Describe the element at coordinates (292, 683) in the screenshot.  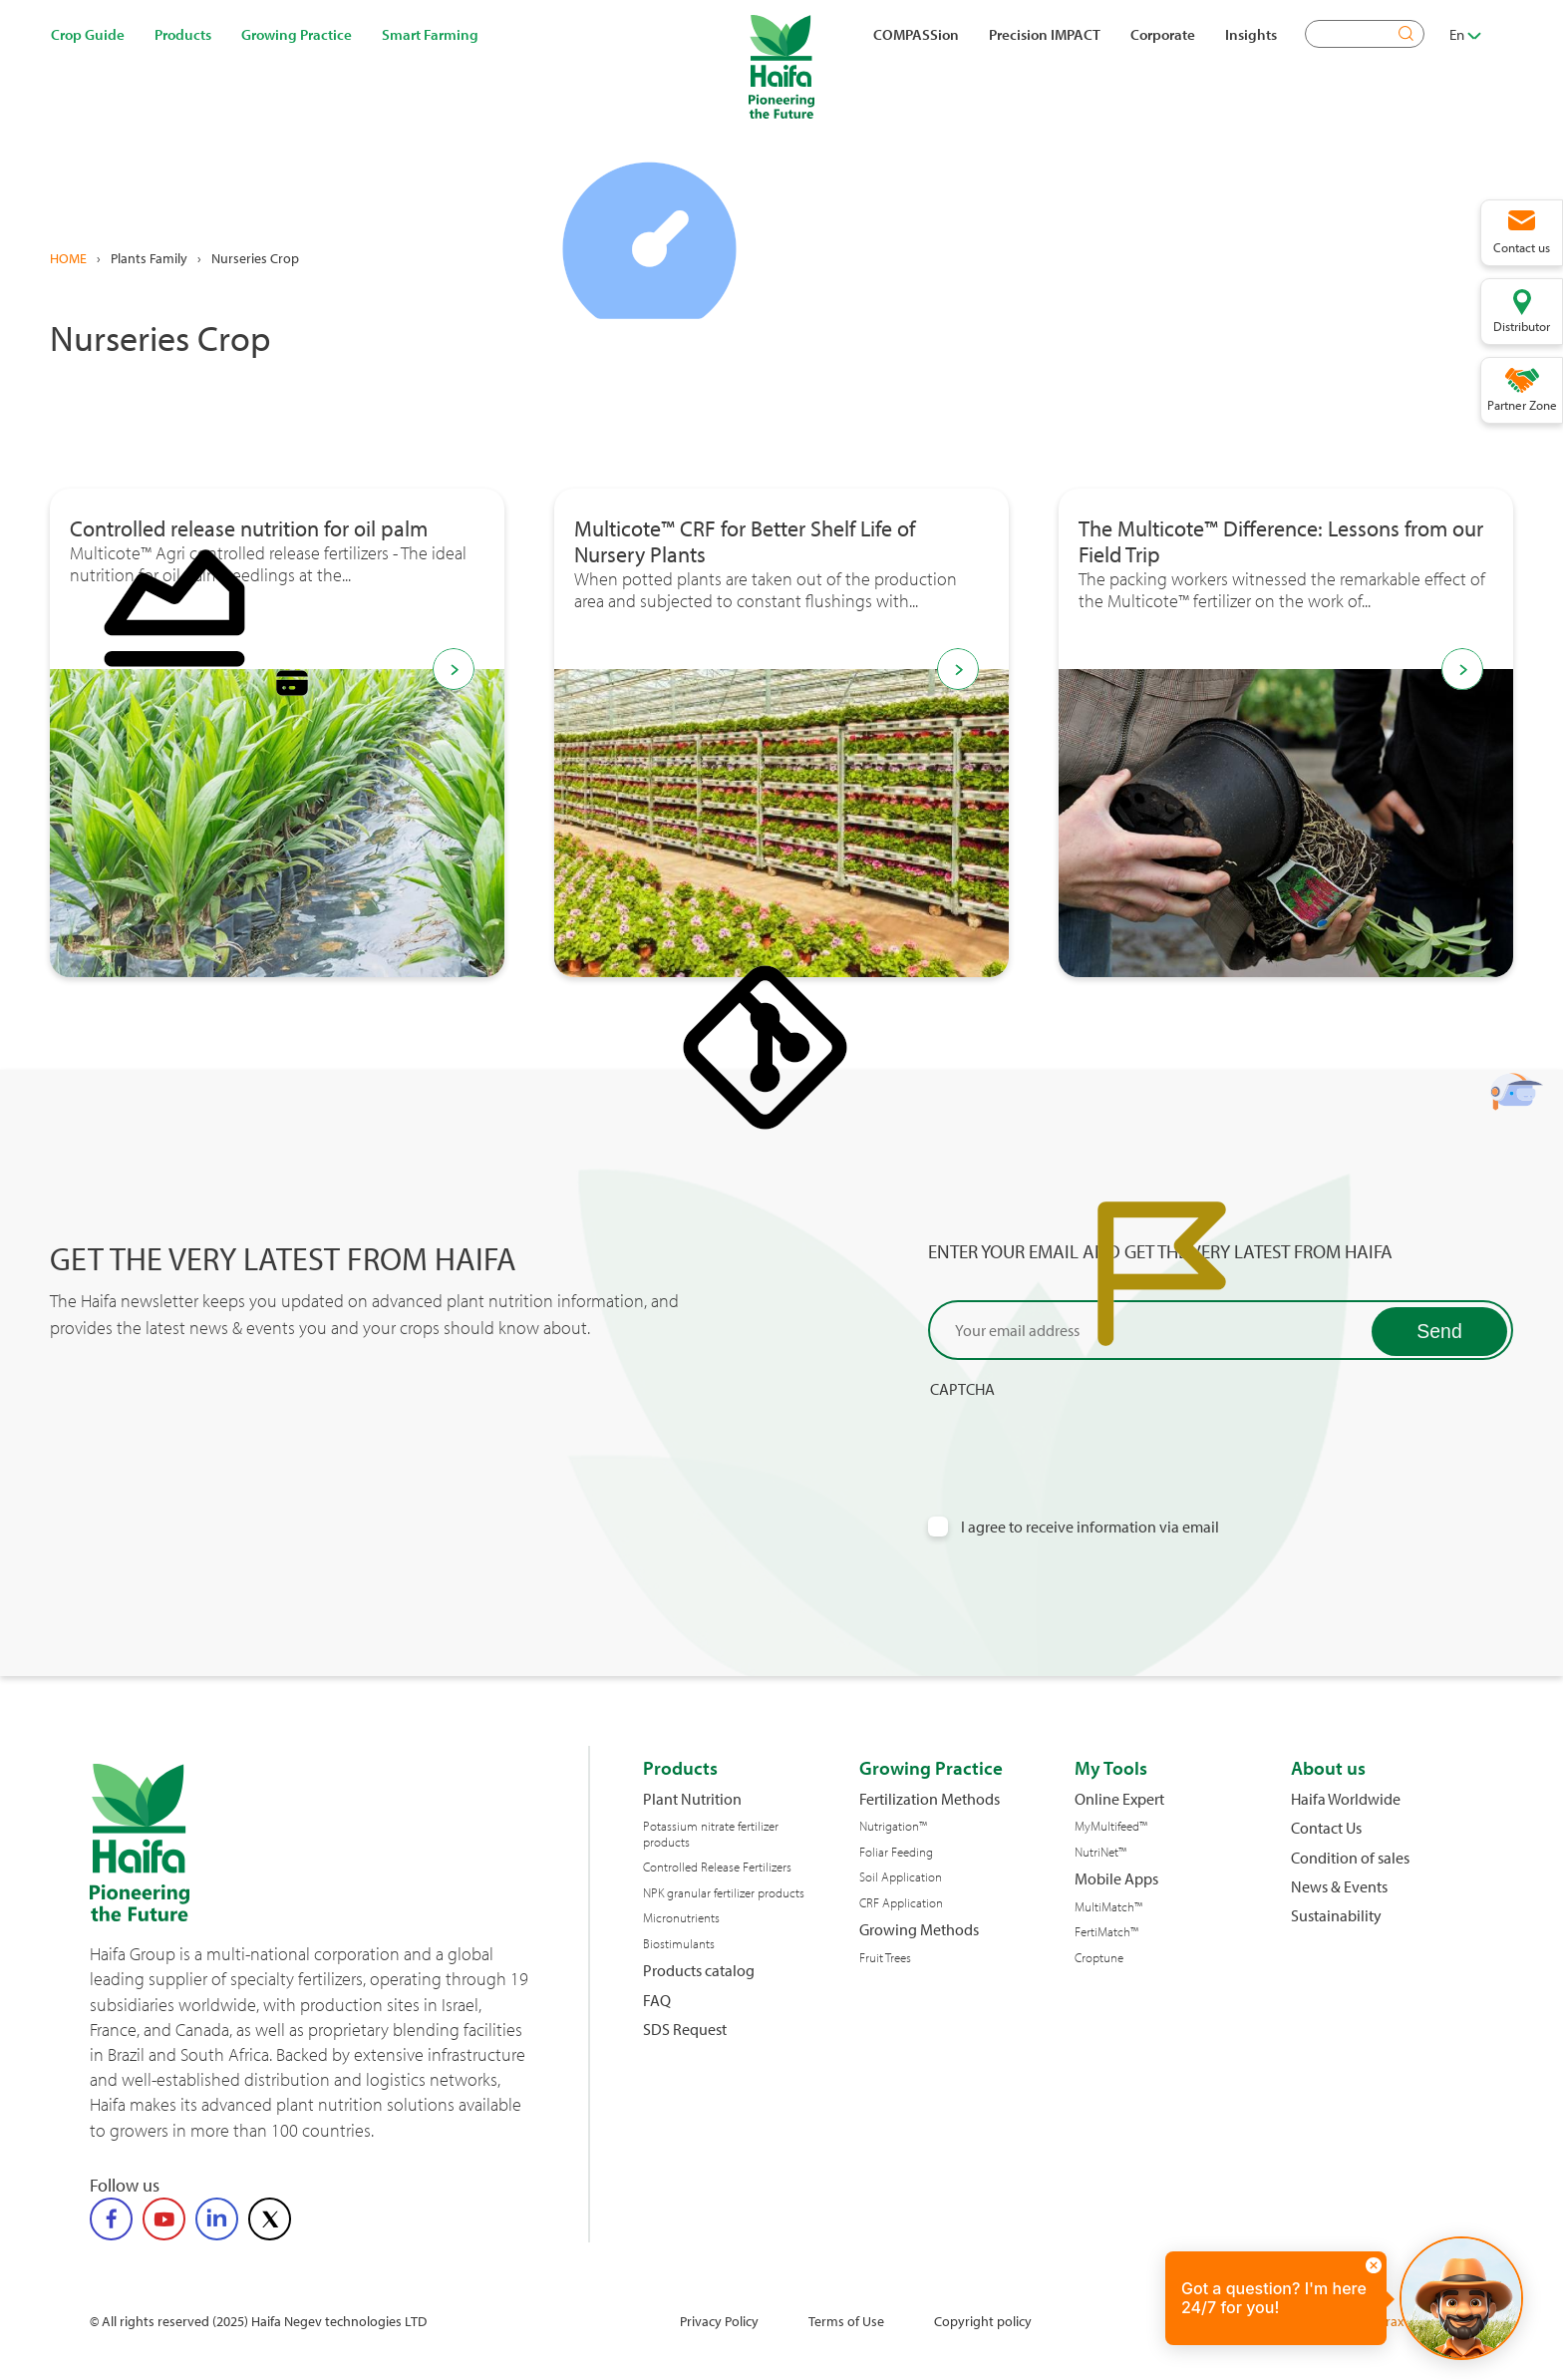
I see `manage payment methods` at that location.